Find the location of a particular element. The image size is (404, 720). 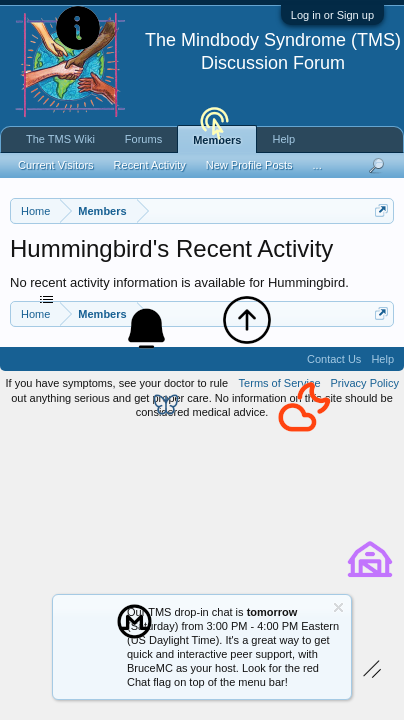

view more information or details is located at coordinates (78, 28).